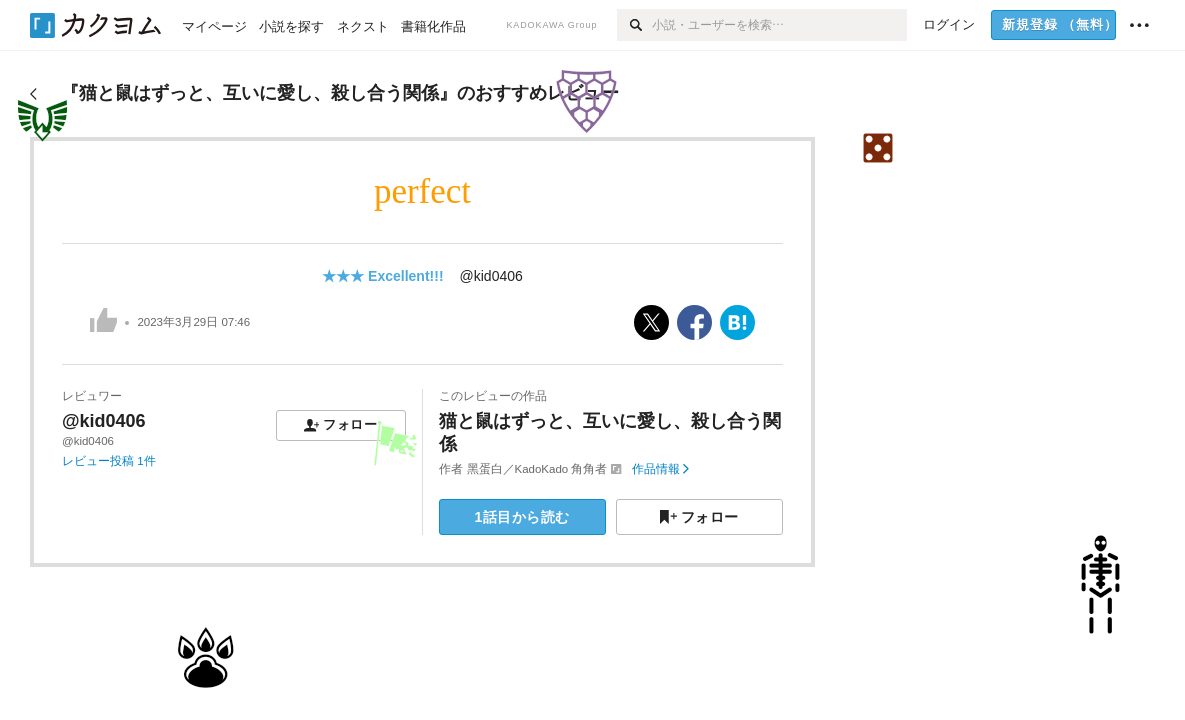 The image size is (1185, 720). I want to click on access pet-related features or settings, so click(205, 657).